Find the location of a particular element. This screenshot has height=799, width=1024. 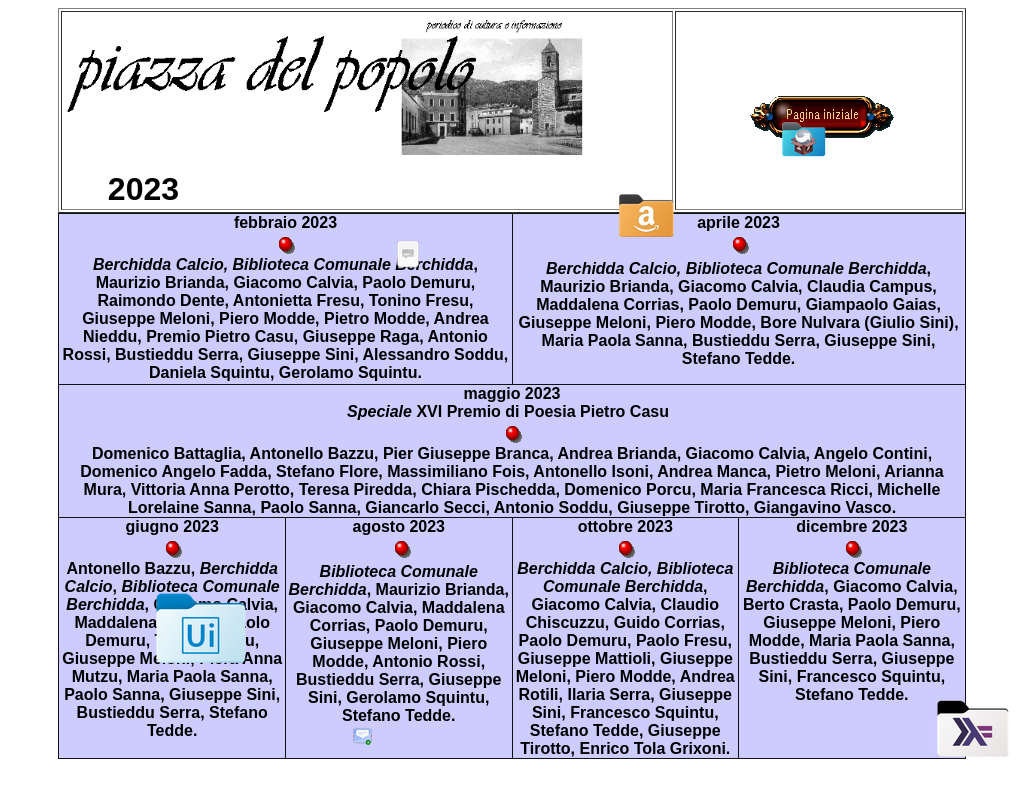

folder containing amazon-related files or downloads is located at coordinates (646, 217).